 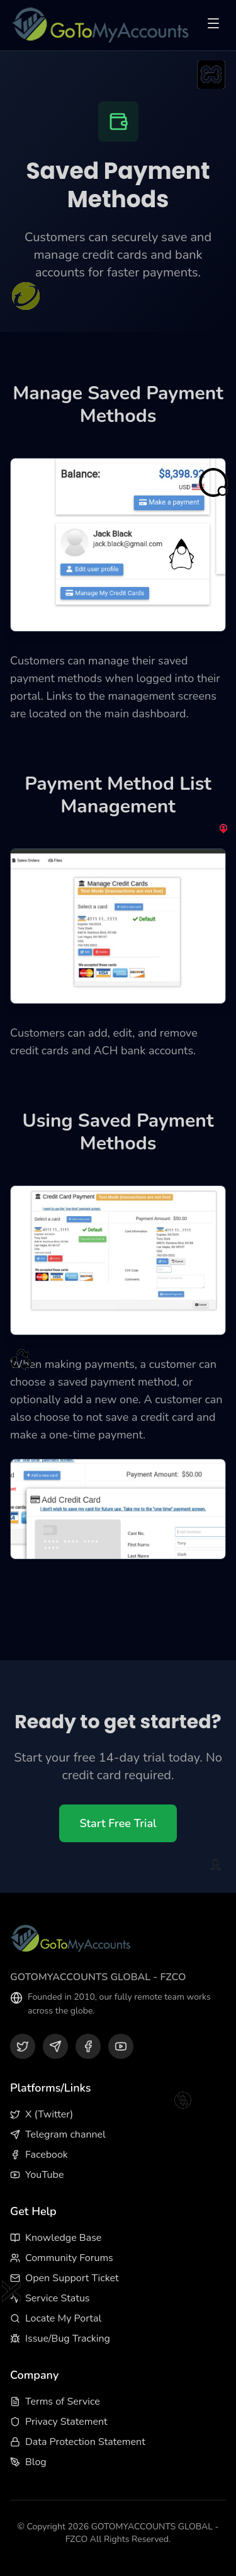 What do you see at coordinates (11, 2291) in the screenshot?
I see `open the StockX app` at bounding box center [11, 2291].